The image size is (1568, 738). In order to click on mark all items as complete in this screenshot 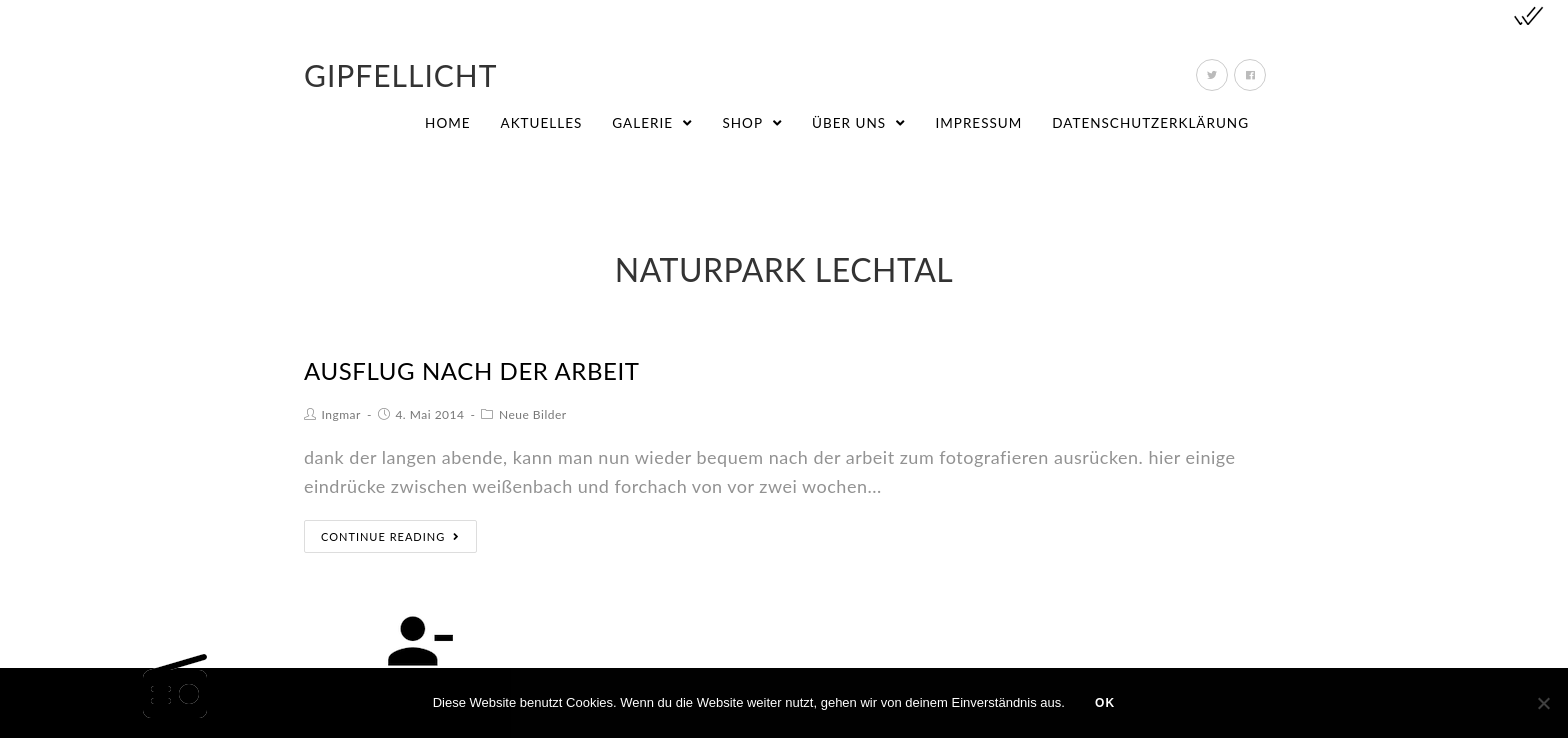, I will do `click(1529, 16)`.